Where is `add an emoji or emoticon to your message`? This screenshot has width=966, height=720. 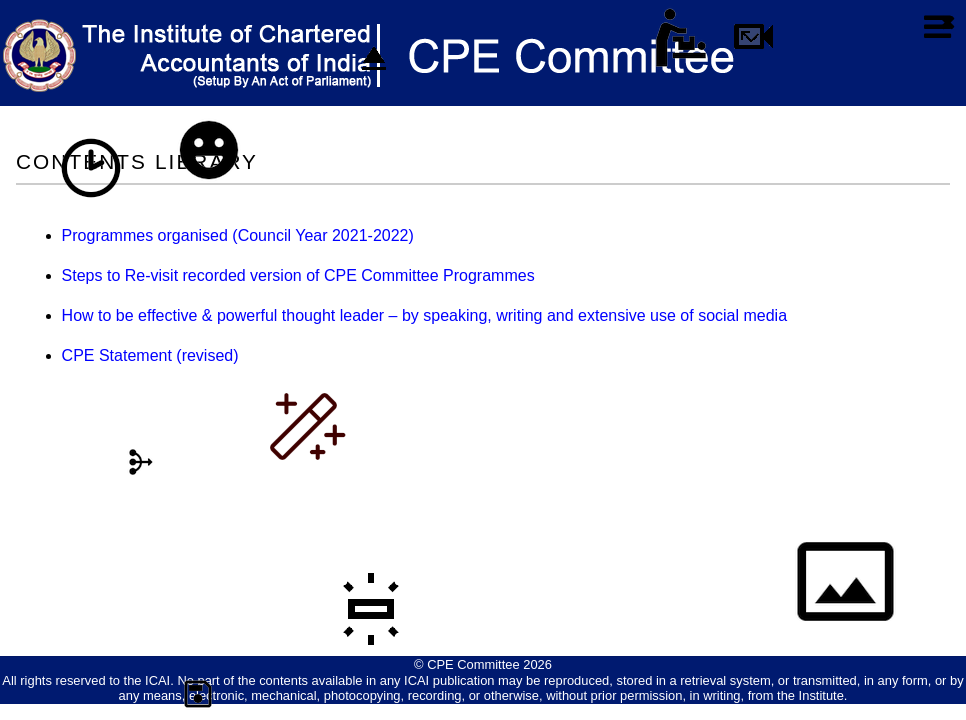
add an emoji or emoticon to your message is located at coordinates (209, 150).